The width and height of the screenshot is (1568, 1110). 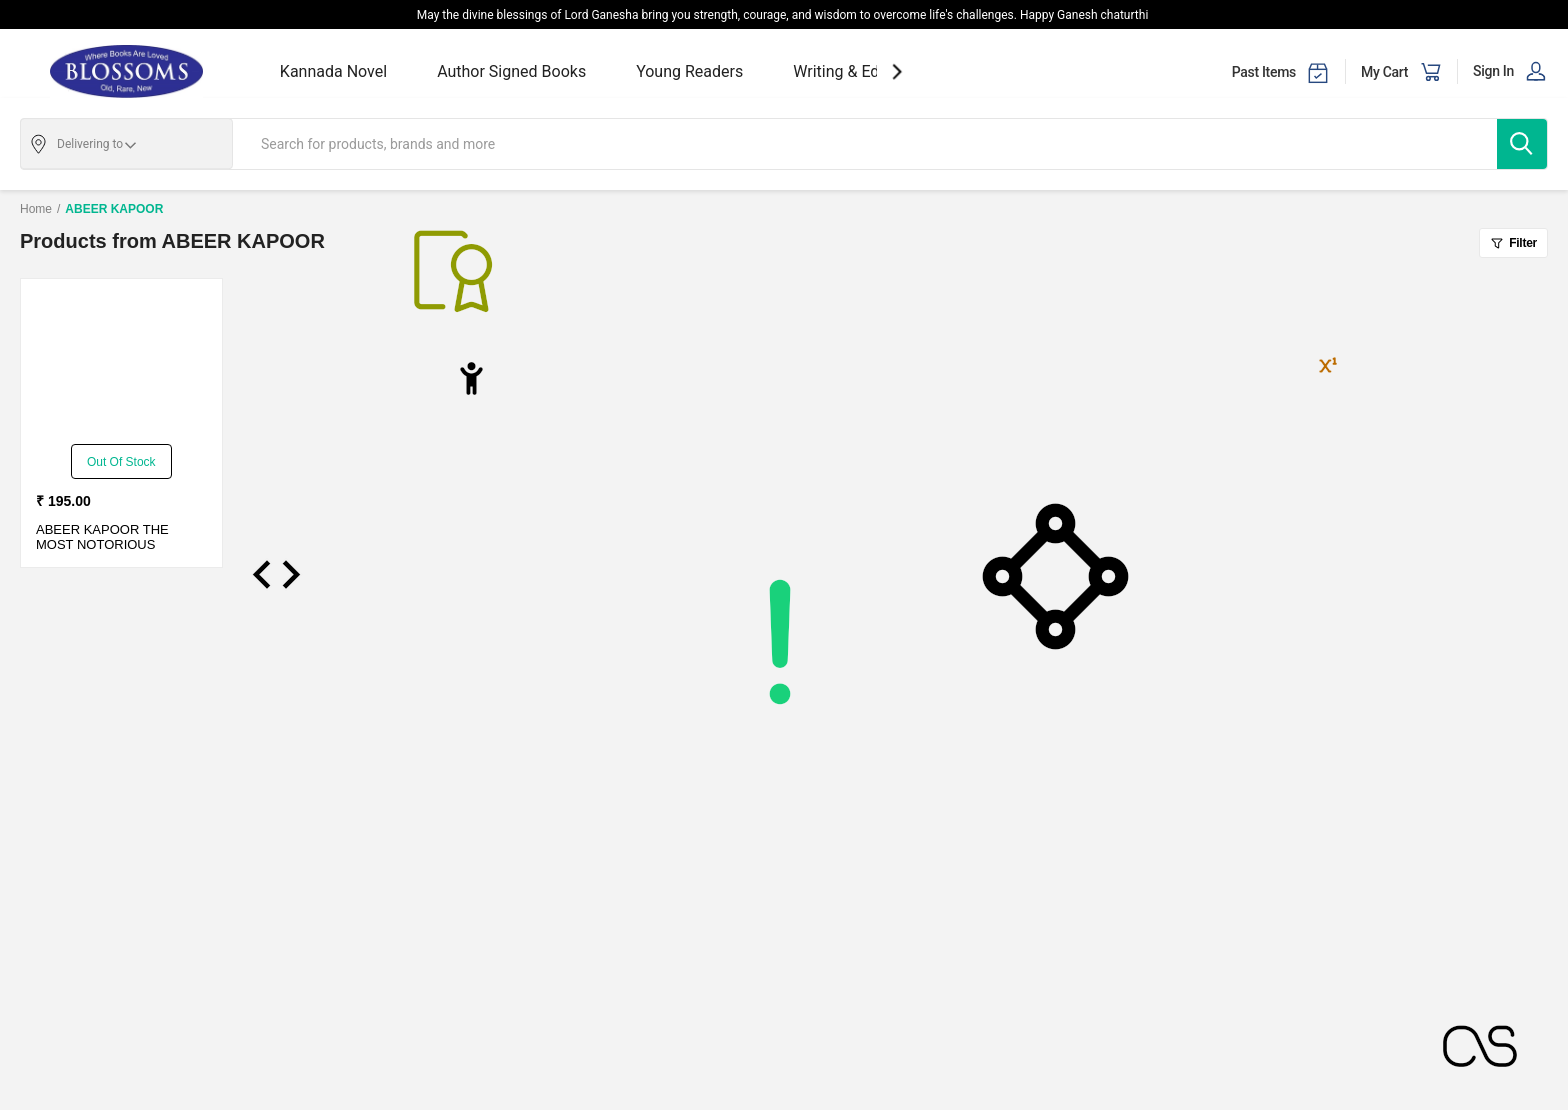 I want to click on indicates a warning or important notice, so click(x=780, y=642).